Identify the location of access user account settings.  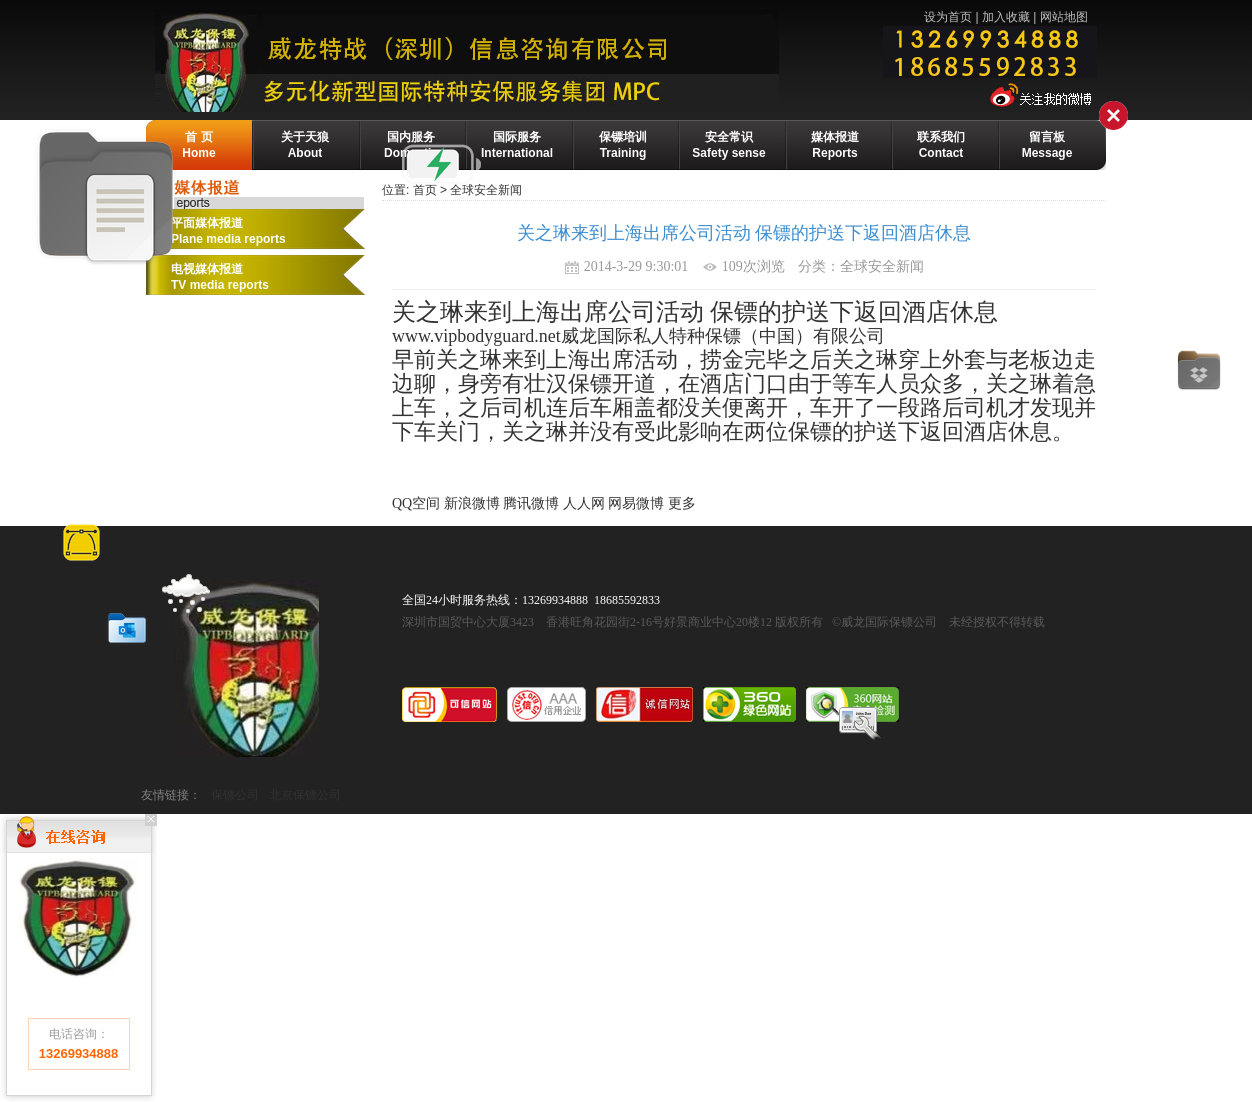
(858, 718).